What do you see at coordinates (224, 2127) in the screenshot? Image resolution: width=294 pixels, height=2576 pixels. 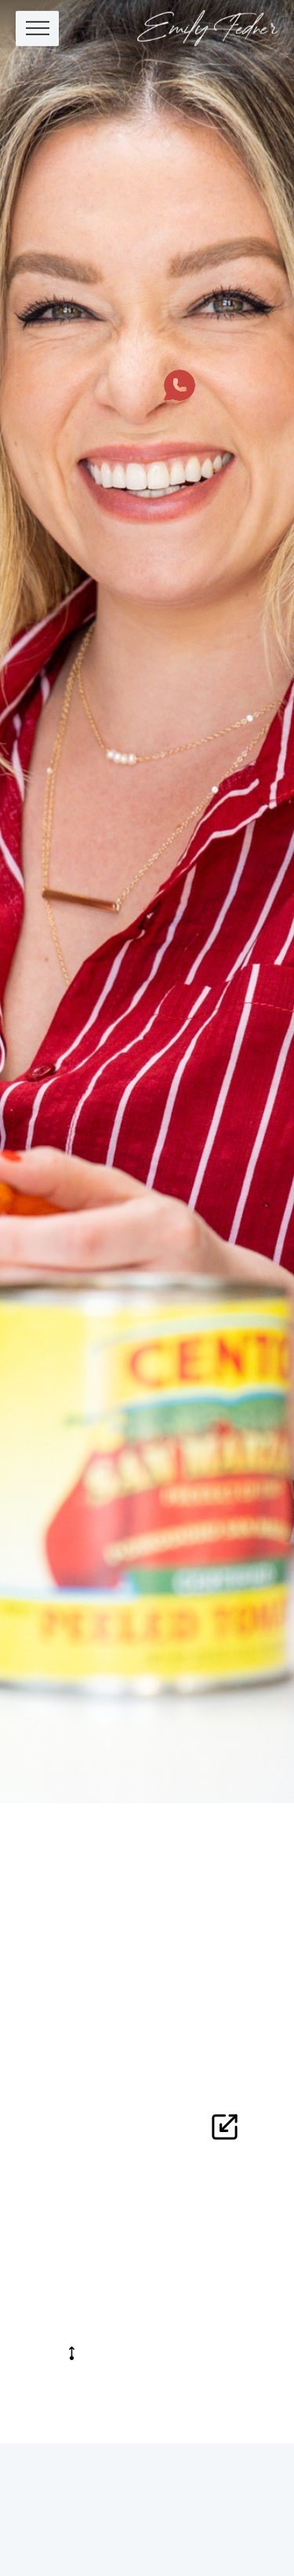 I see `resize or scale an element` at bounding box center [224, 2127].